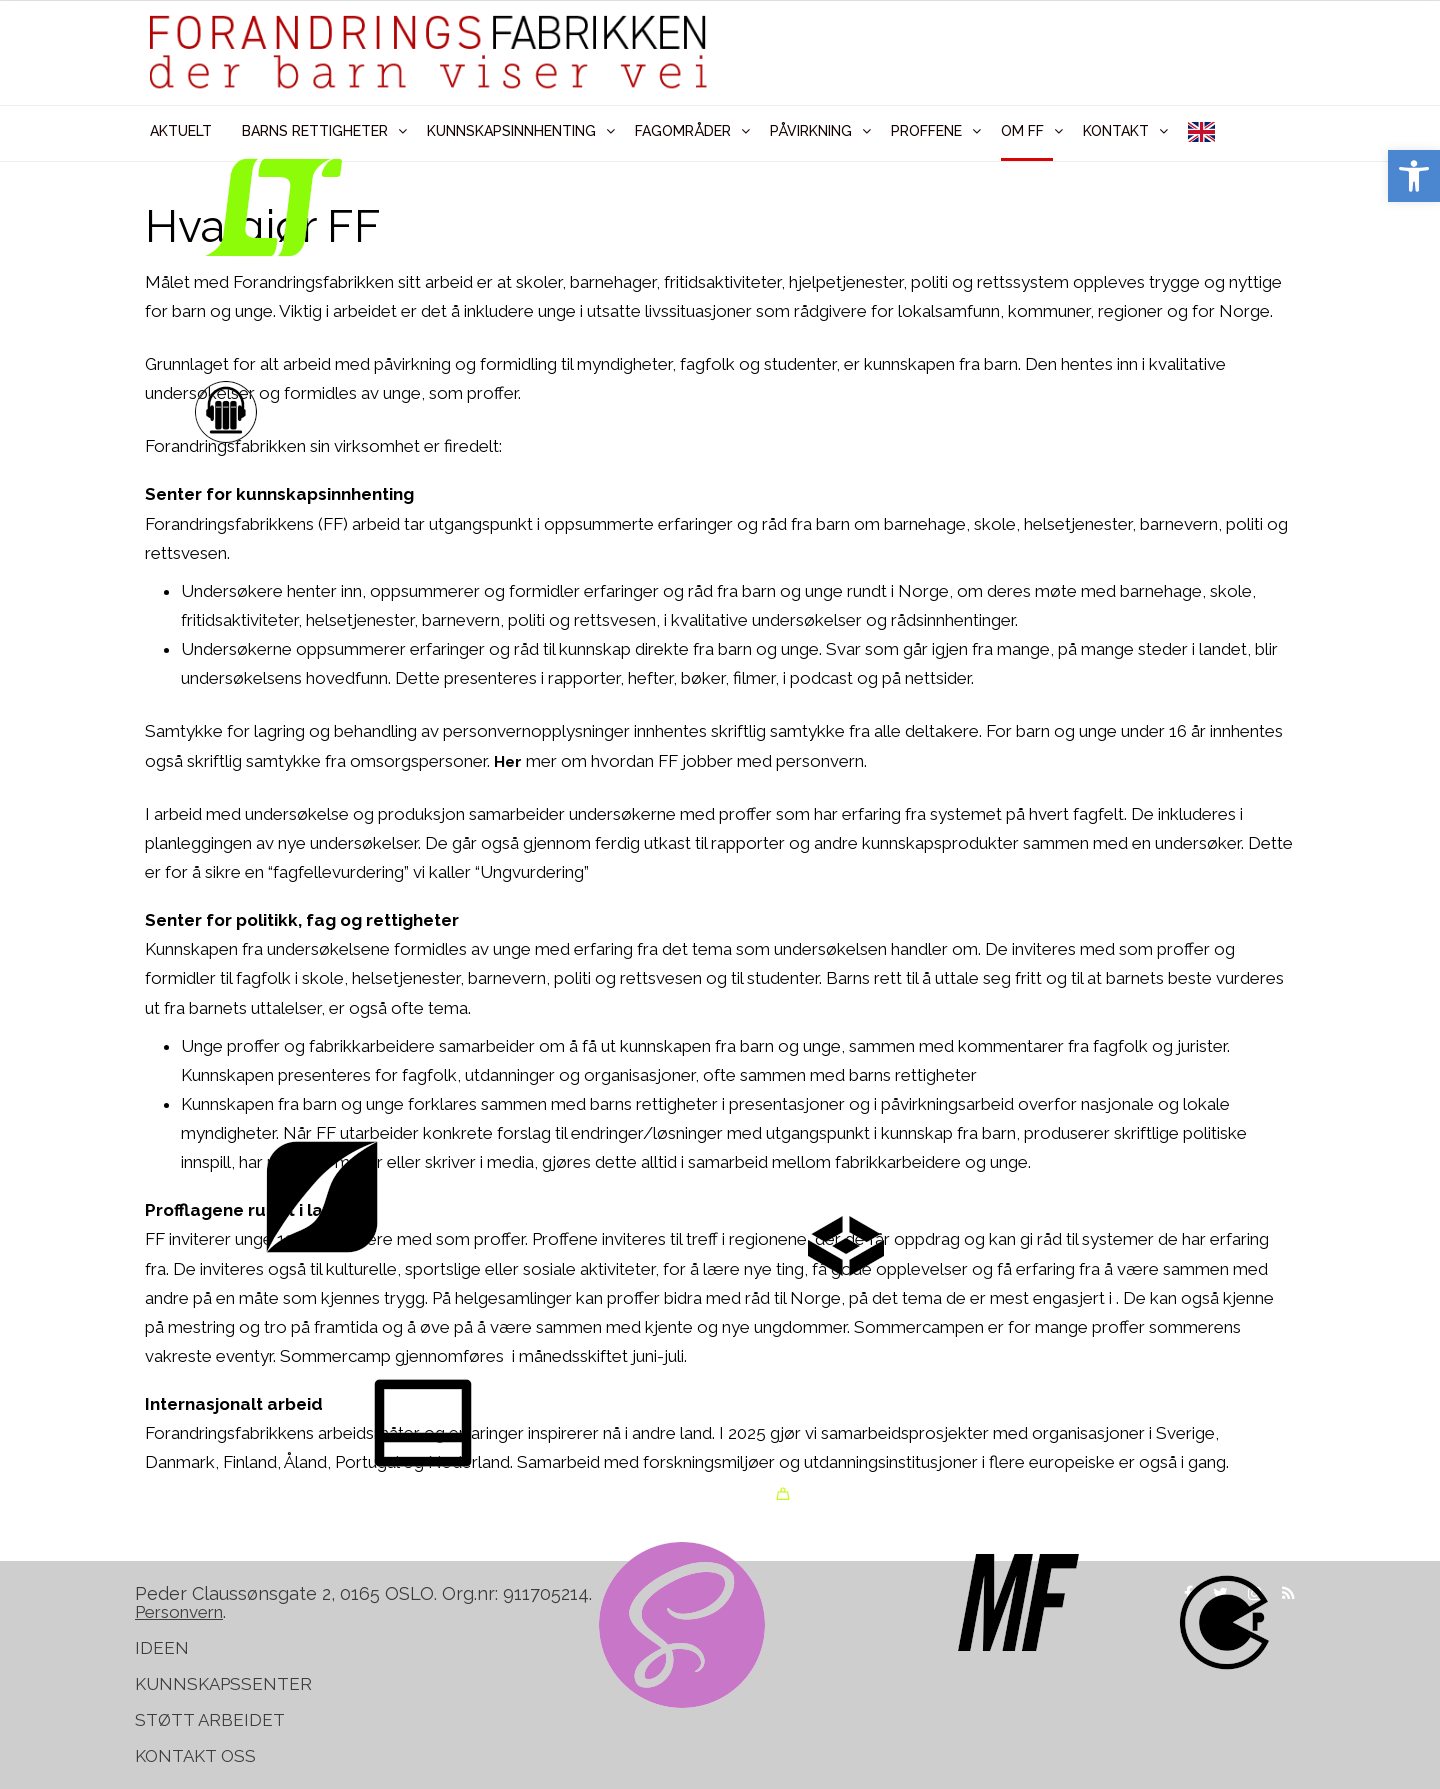  I want to click on switch to bottom panel layout, so click(423, 1423).